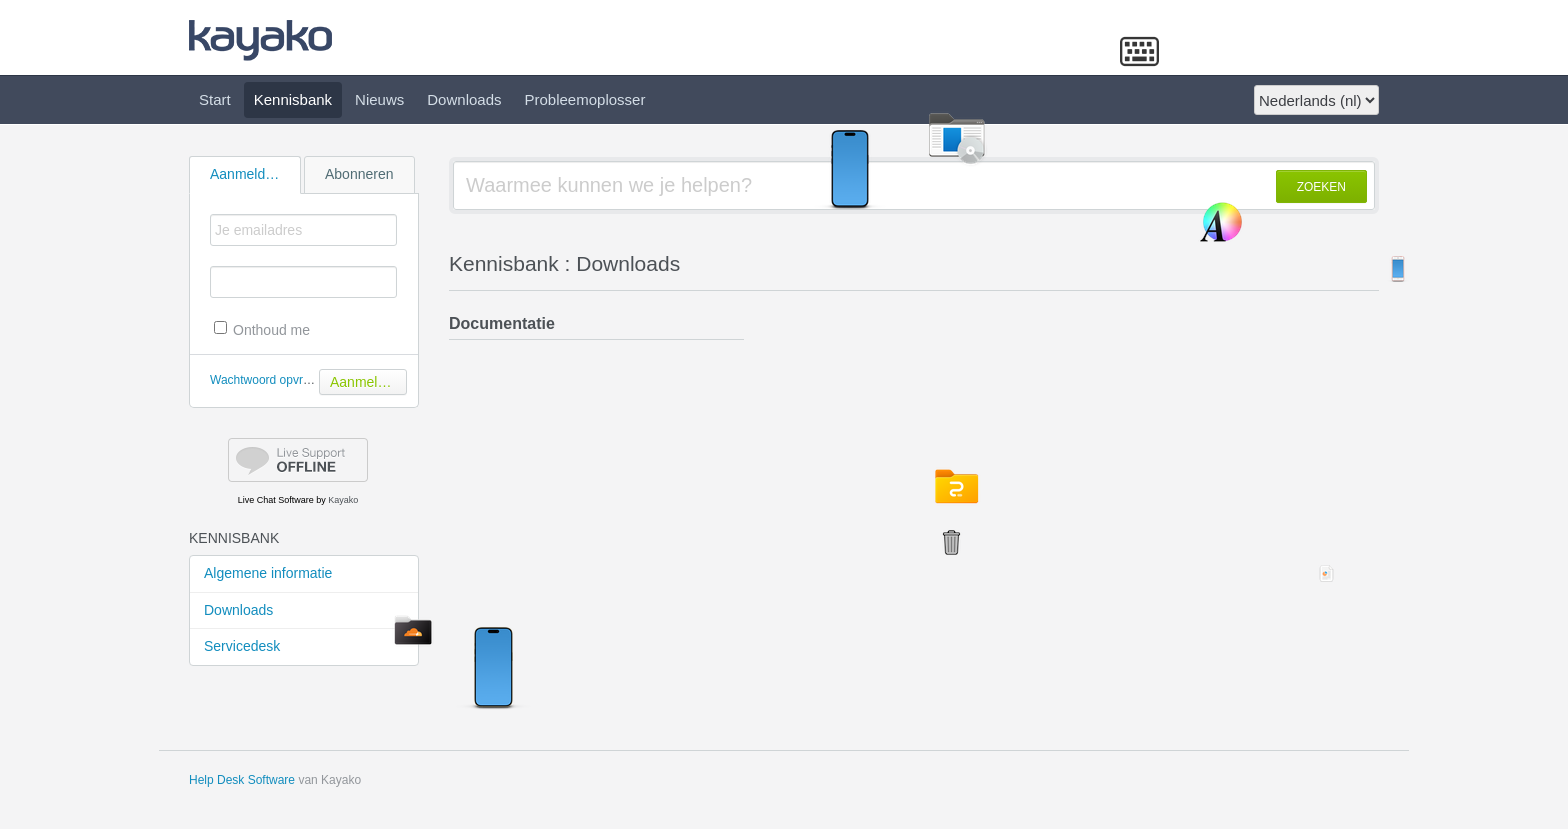  I want to click on open keyboard settings, so click(1139, 51).